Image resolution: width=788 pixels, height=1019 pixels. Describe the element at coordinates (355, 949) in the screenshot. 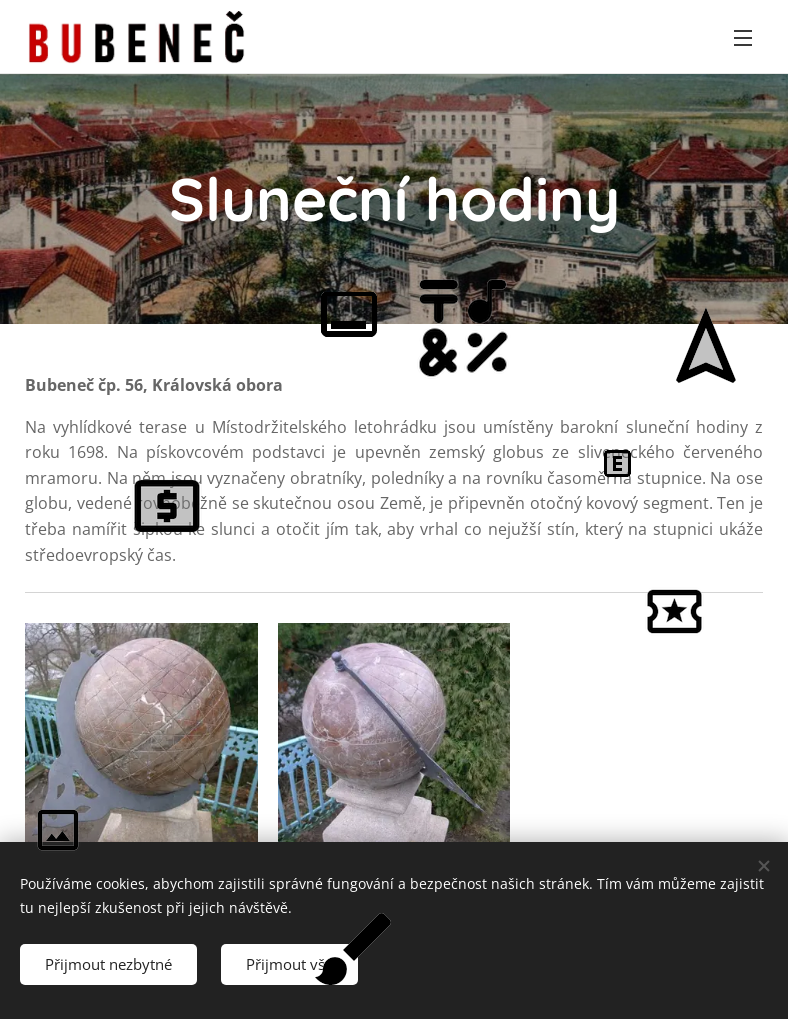

I see `access drawing or painting tools` at that location.